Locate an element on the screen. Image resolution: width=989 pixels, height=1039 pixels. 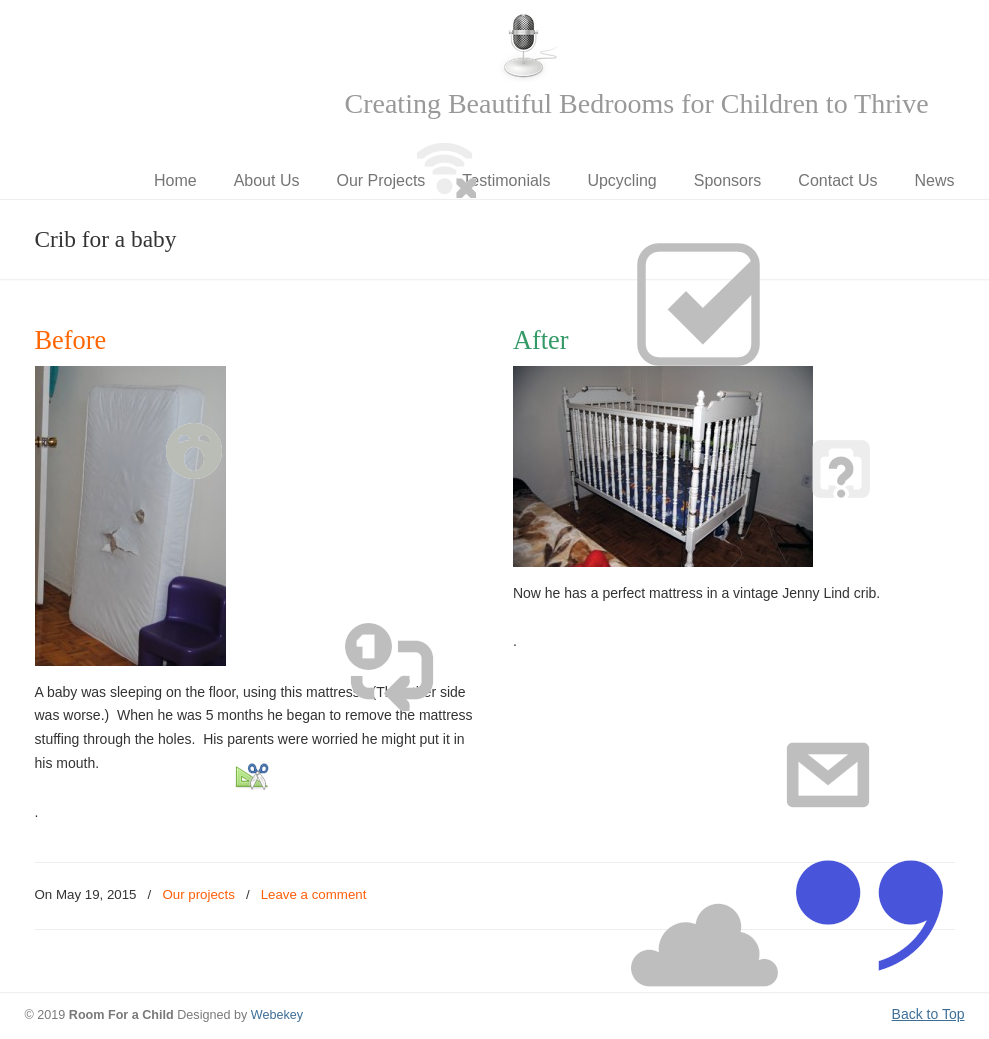
indicates no wireless network connection is located at coordinates (444, 166).